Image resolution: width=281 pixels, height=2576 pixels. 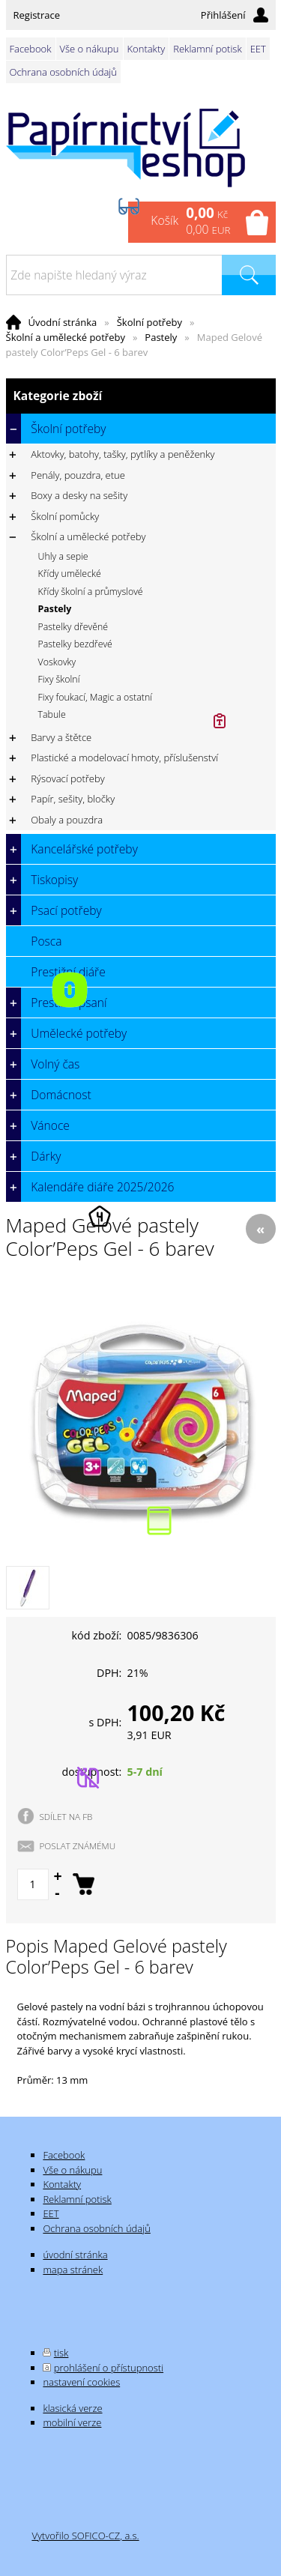 What do you see at coordinates (70, 990) in the screenshot?
I see `indicates an "O" option or selection in a menu` at bounding box center [70, 990].